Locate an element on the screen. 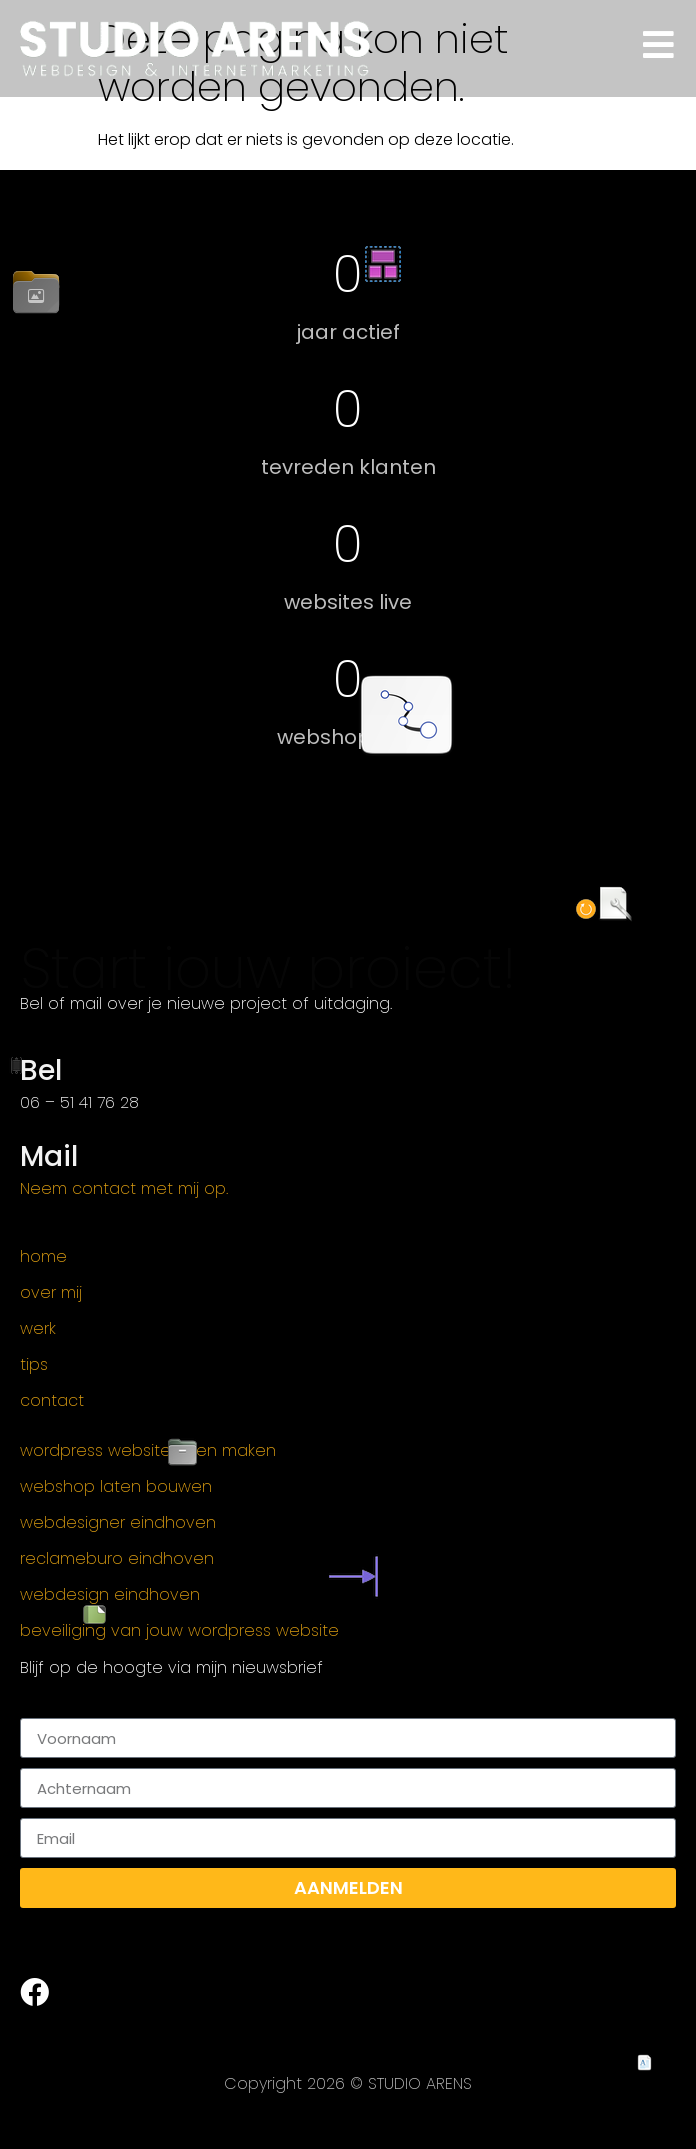 The image size is (696, 2149). reboot or restart the system is located at coordinates (586, 909).